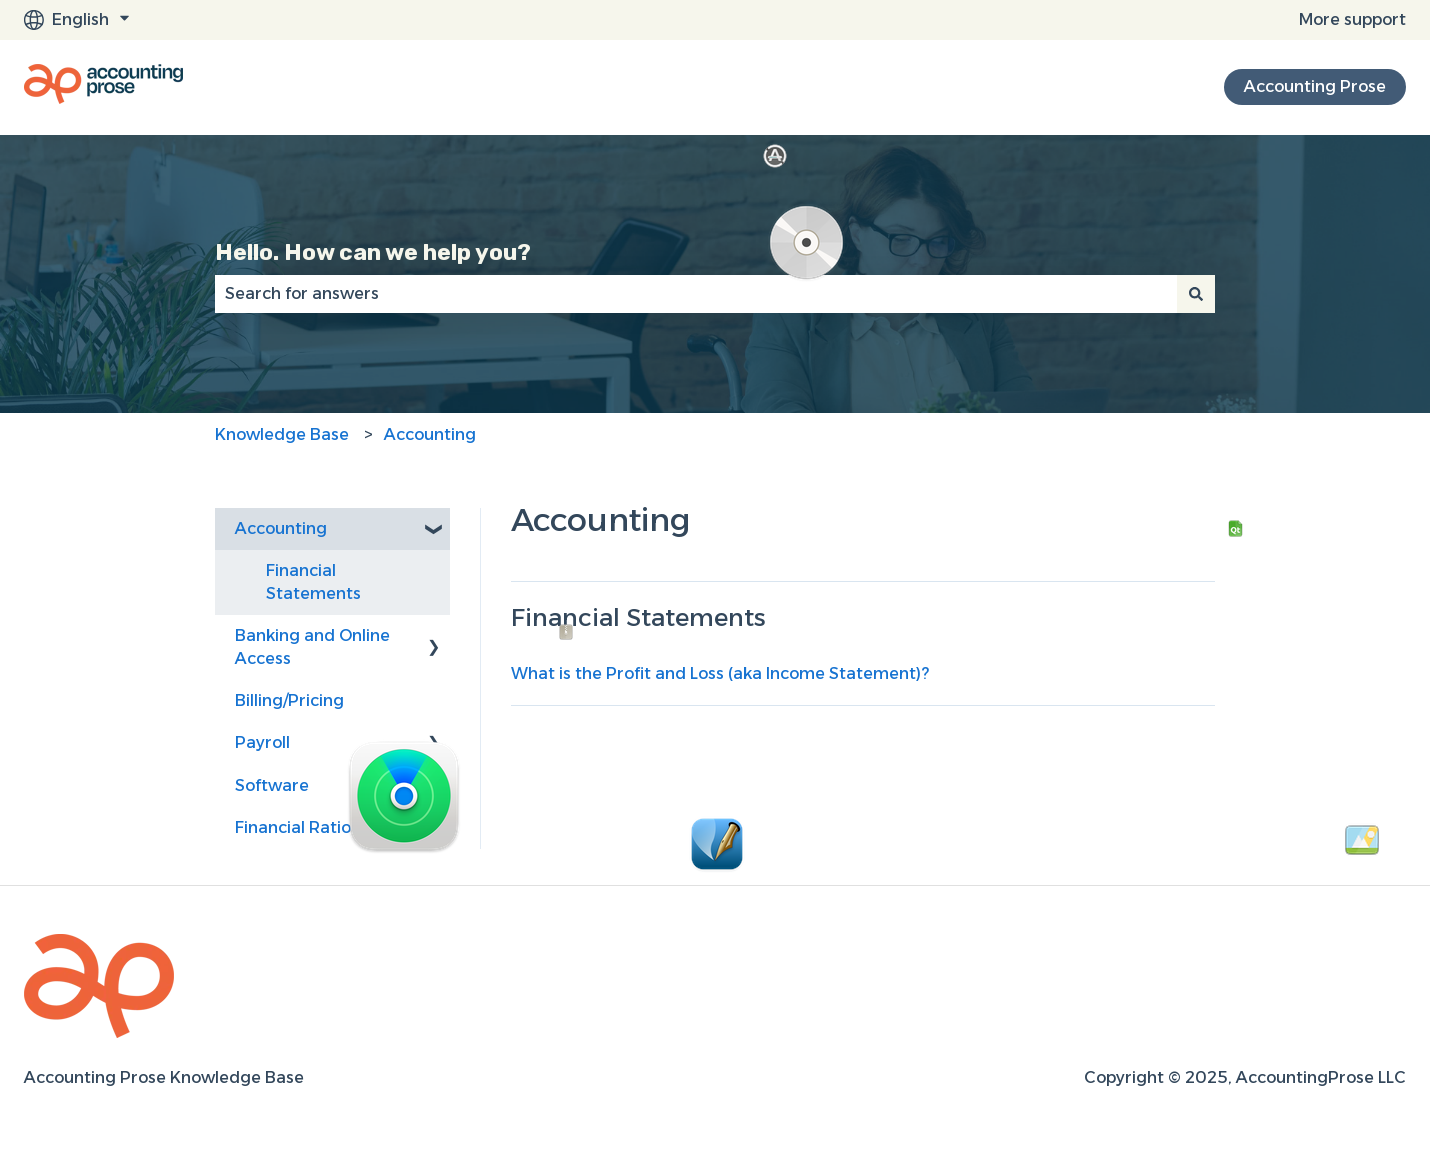 This screenshot has height=1160, width=1430. What do you see at coordinates (566, 632) in the screenshot?
I see `open archive manager application` at bounding box center [566, 632].